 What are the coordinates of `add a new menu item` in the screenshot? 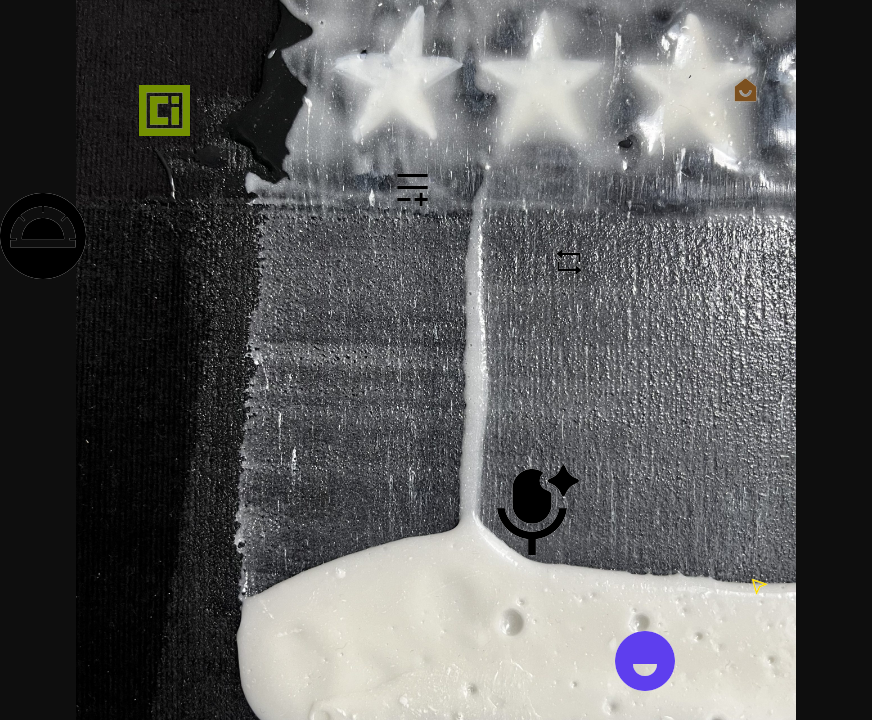 It's located at (412, 187).